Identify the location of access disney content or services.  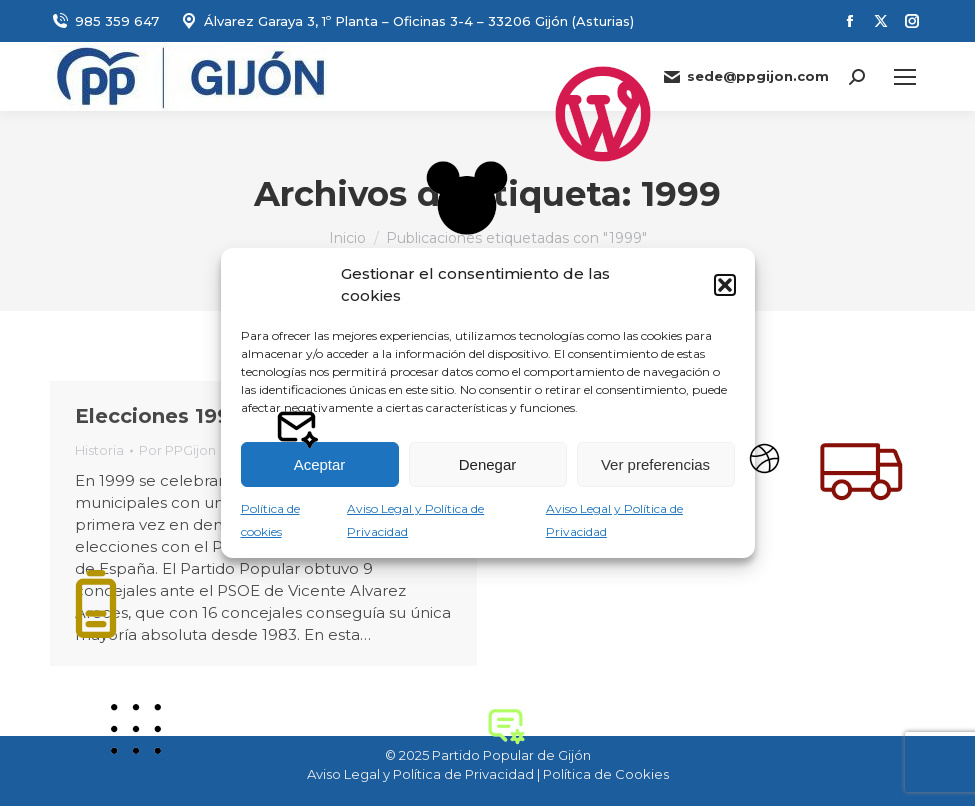
(467, 198).